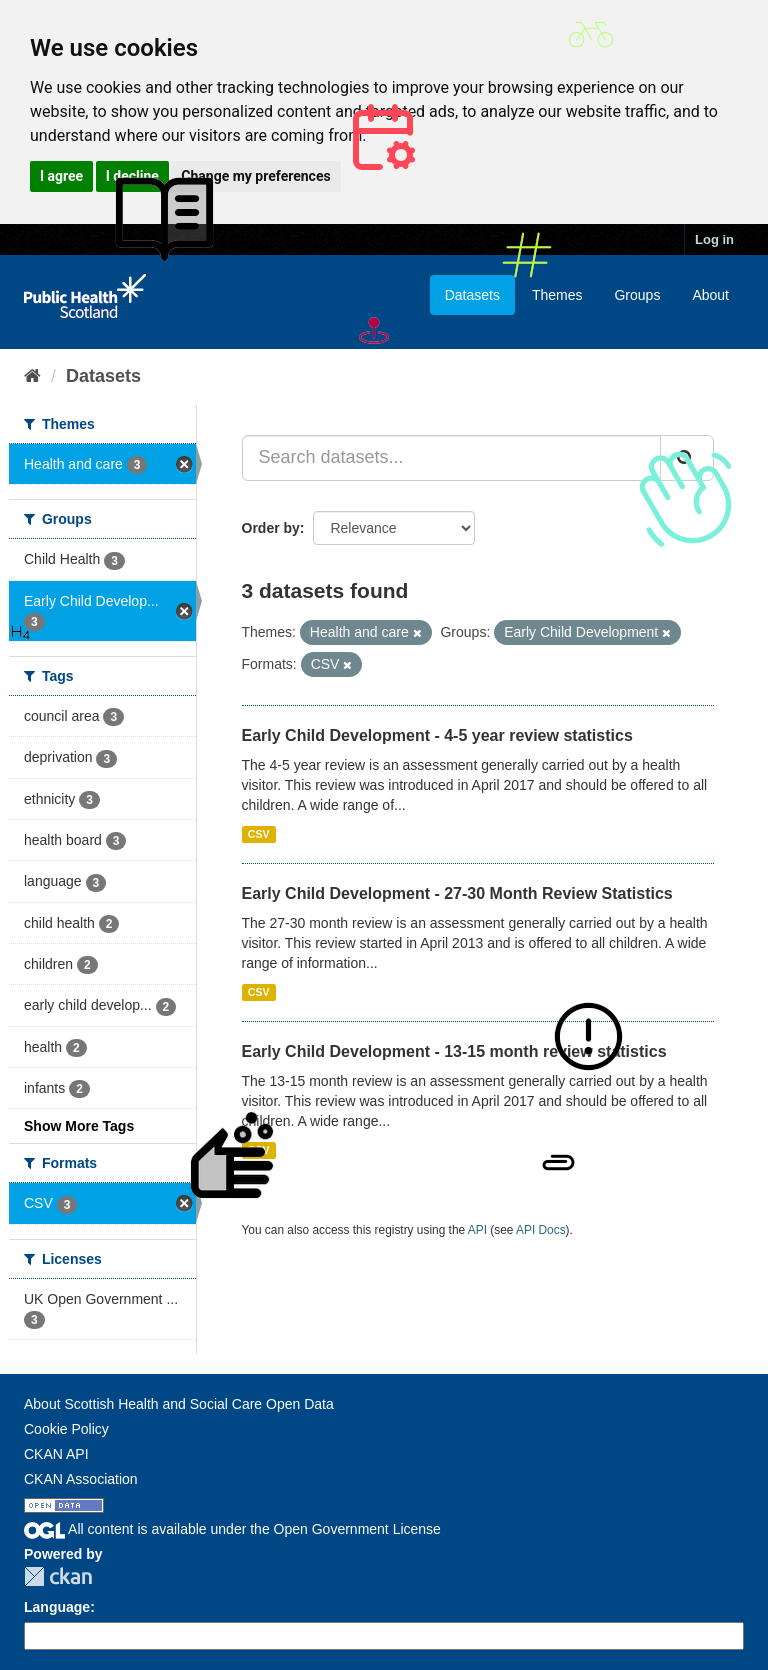 The image size is (768, 1670). Describe the element at coordinates (588, 1036) in the screenshot. I see `indicates a warning or caution state` at that location.